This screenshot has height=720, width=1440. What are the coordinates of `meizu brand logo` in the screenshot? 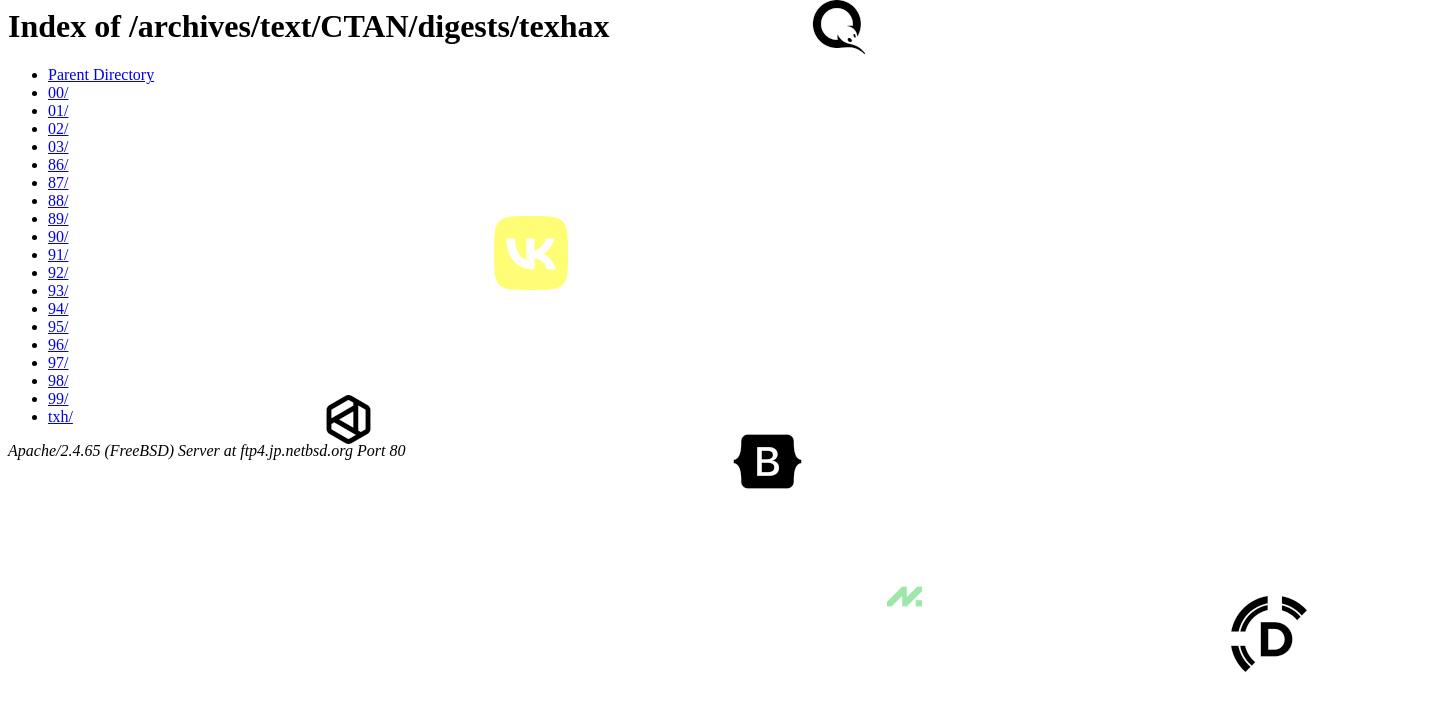 It's located at (904, 596).